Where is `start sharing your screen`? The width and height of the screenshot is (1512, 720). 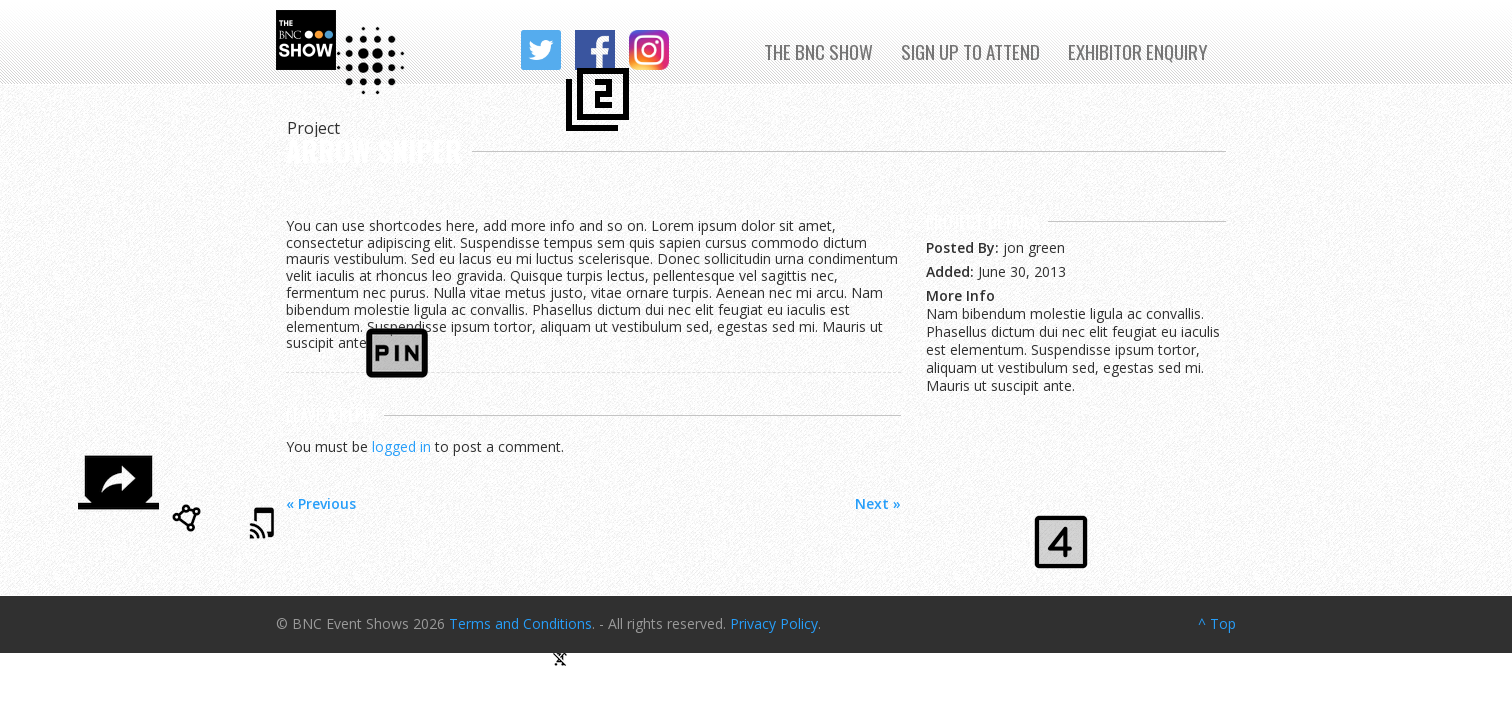
start sharing your screen is located at coordinates (118, 482).